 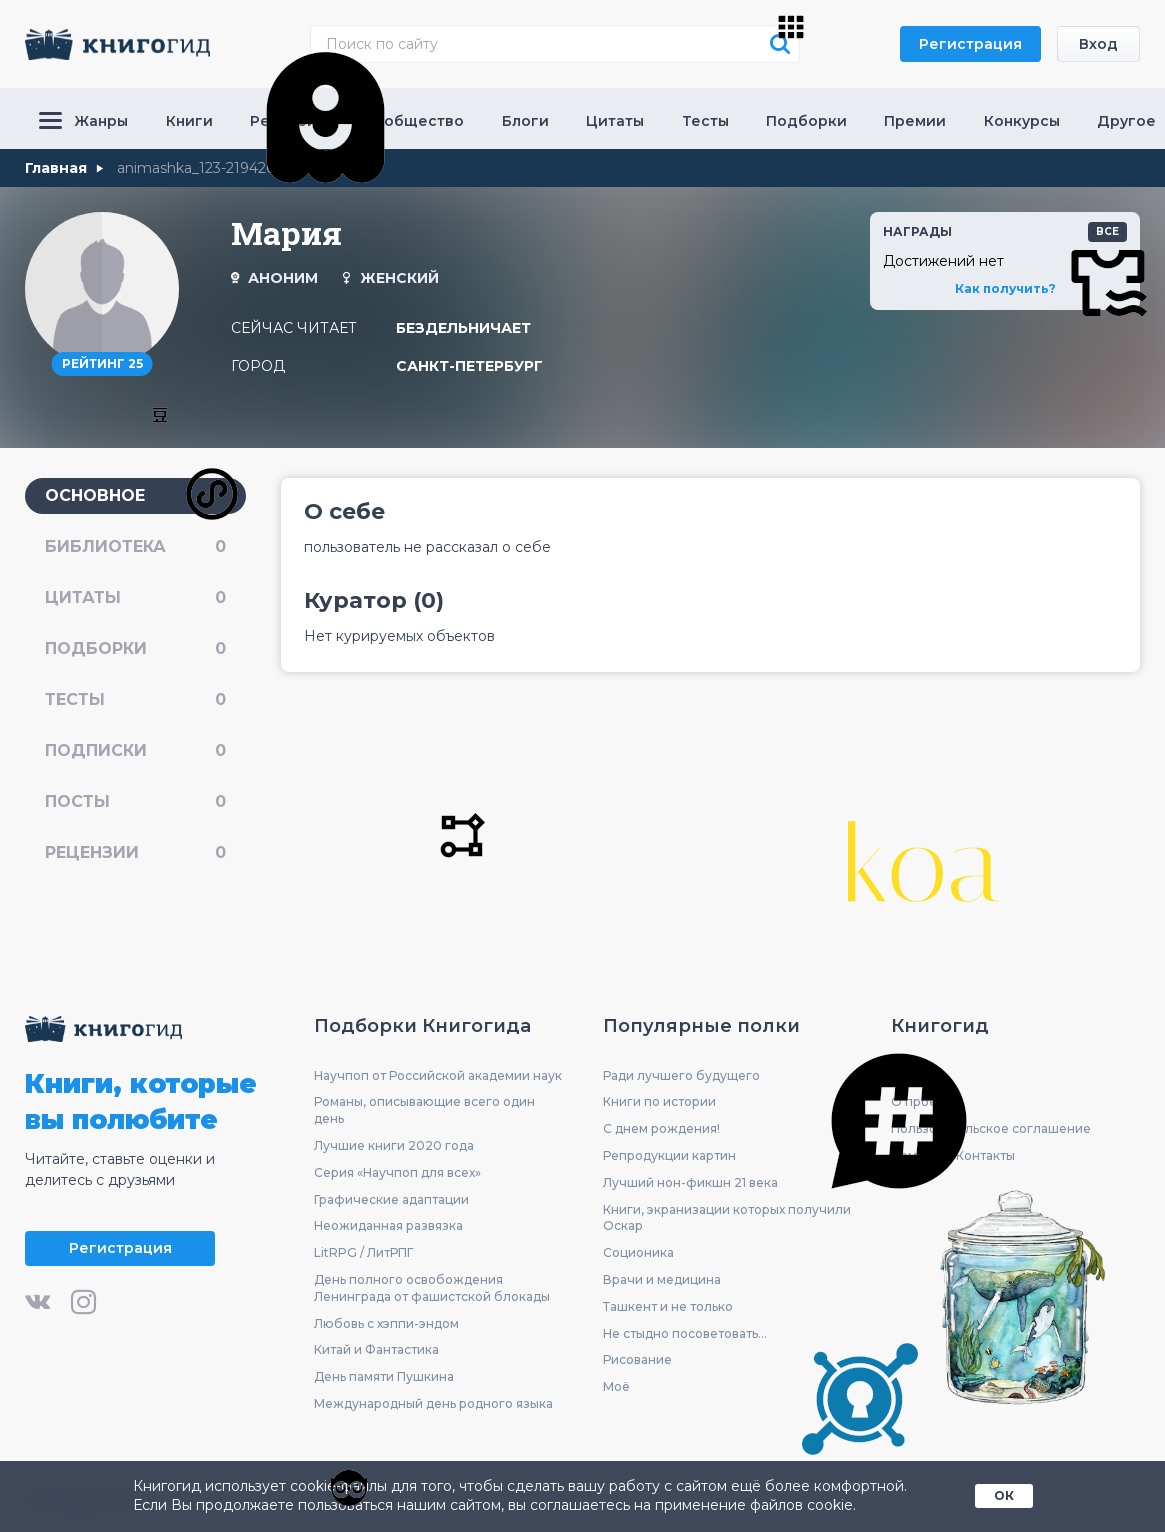 What do you see at coordinates (462, 836) in the screenshot?
I see `create or edit a flowchart` at bounding box center [462, 836].